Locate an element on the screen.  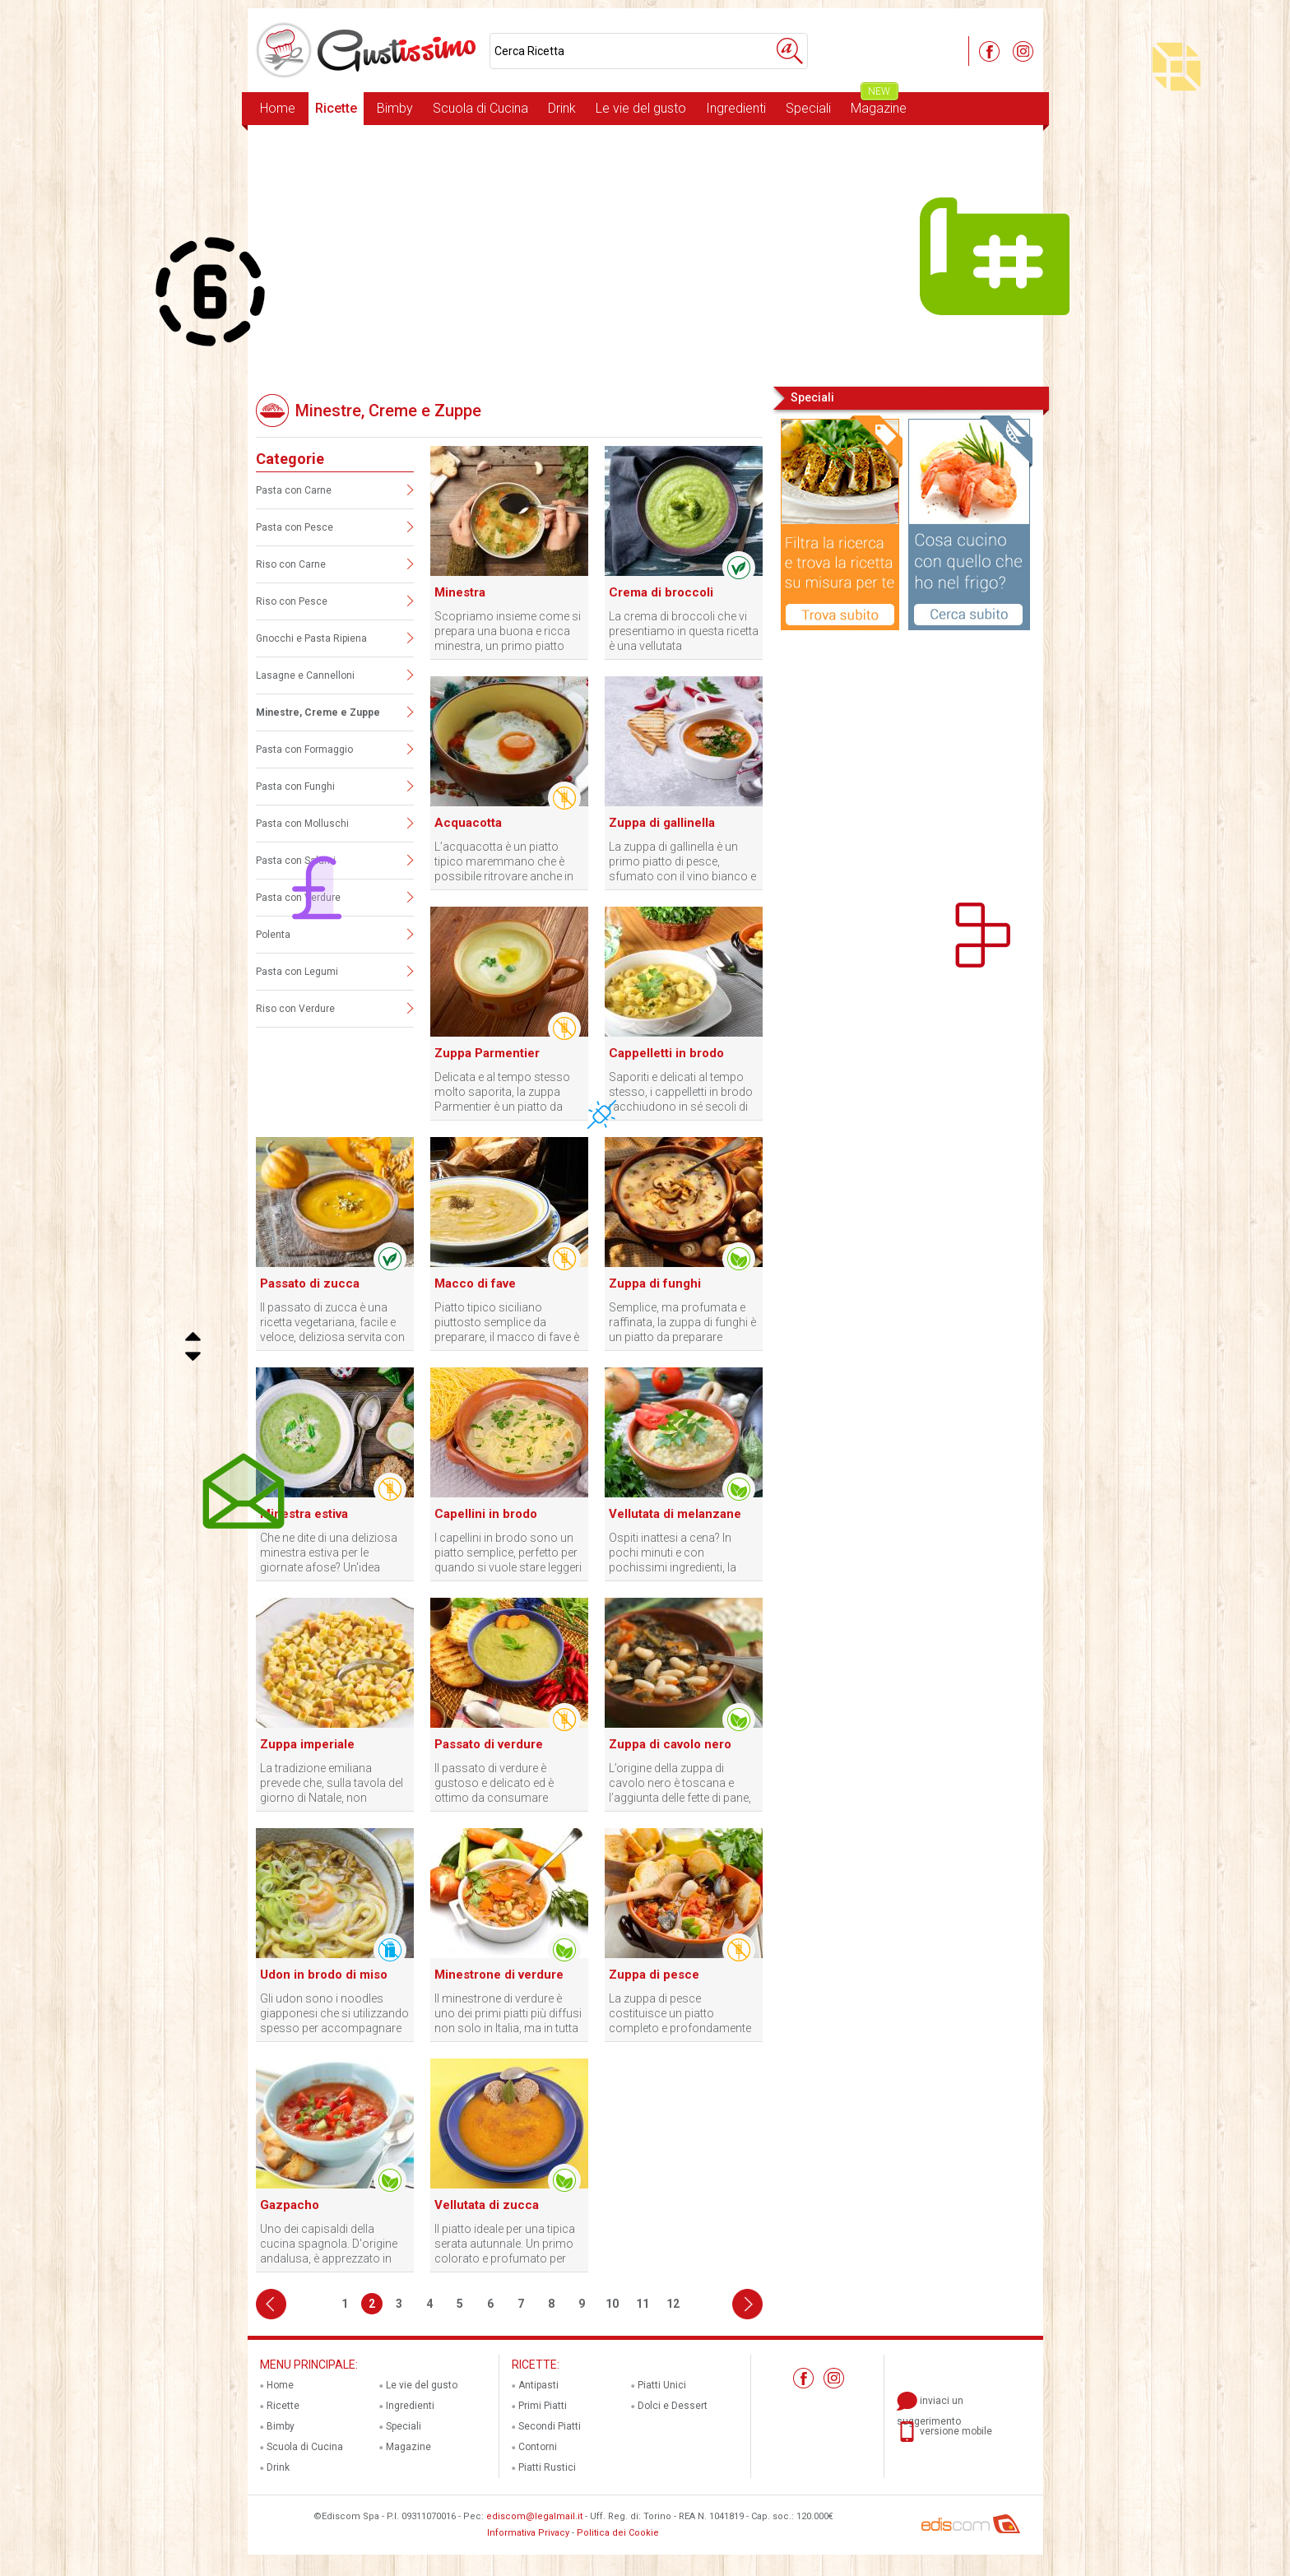
view project blueprints or technical documents is located at coordinates (995, 262).